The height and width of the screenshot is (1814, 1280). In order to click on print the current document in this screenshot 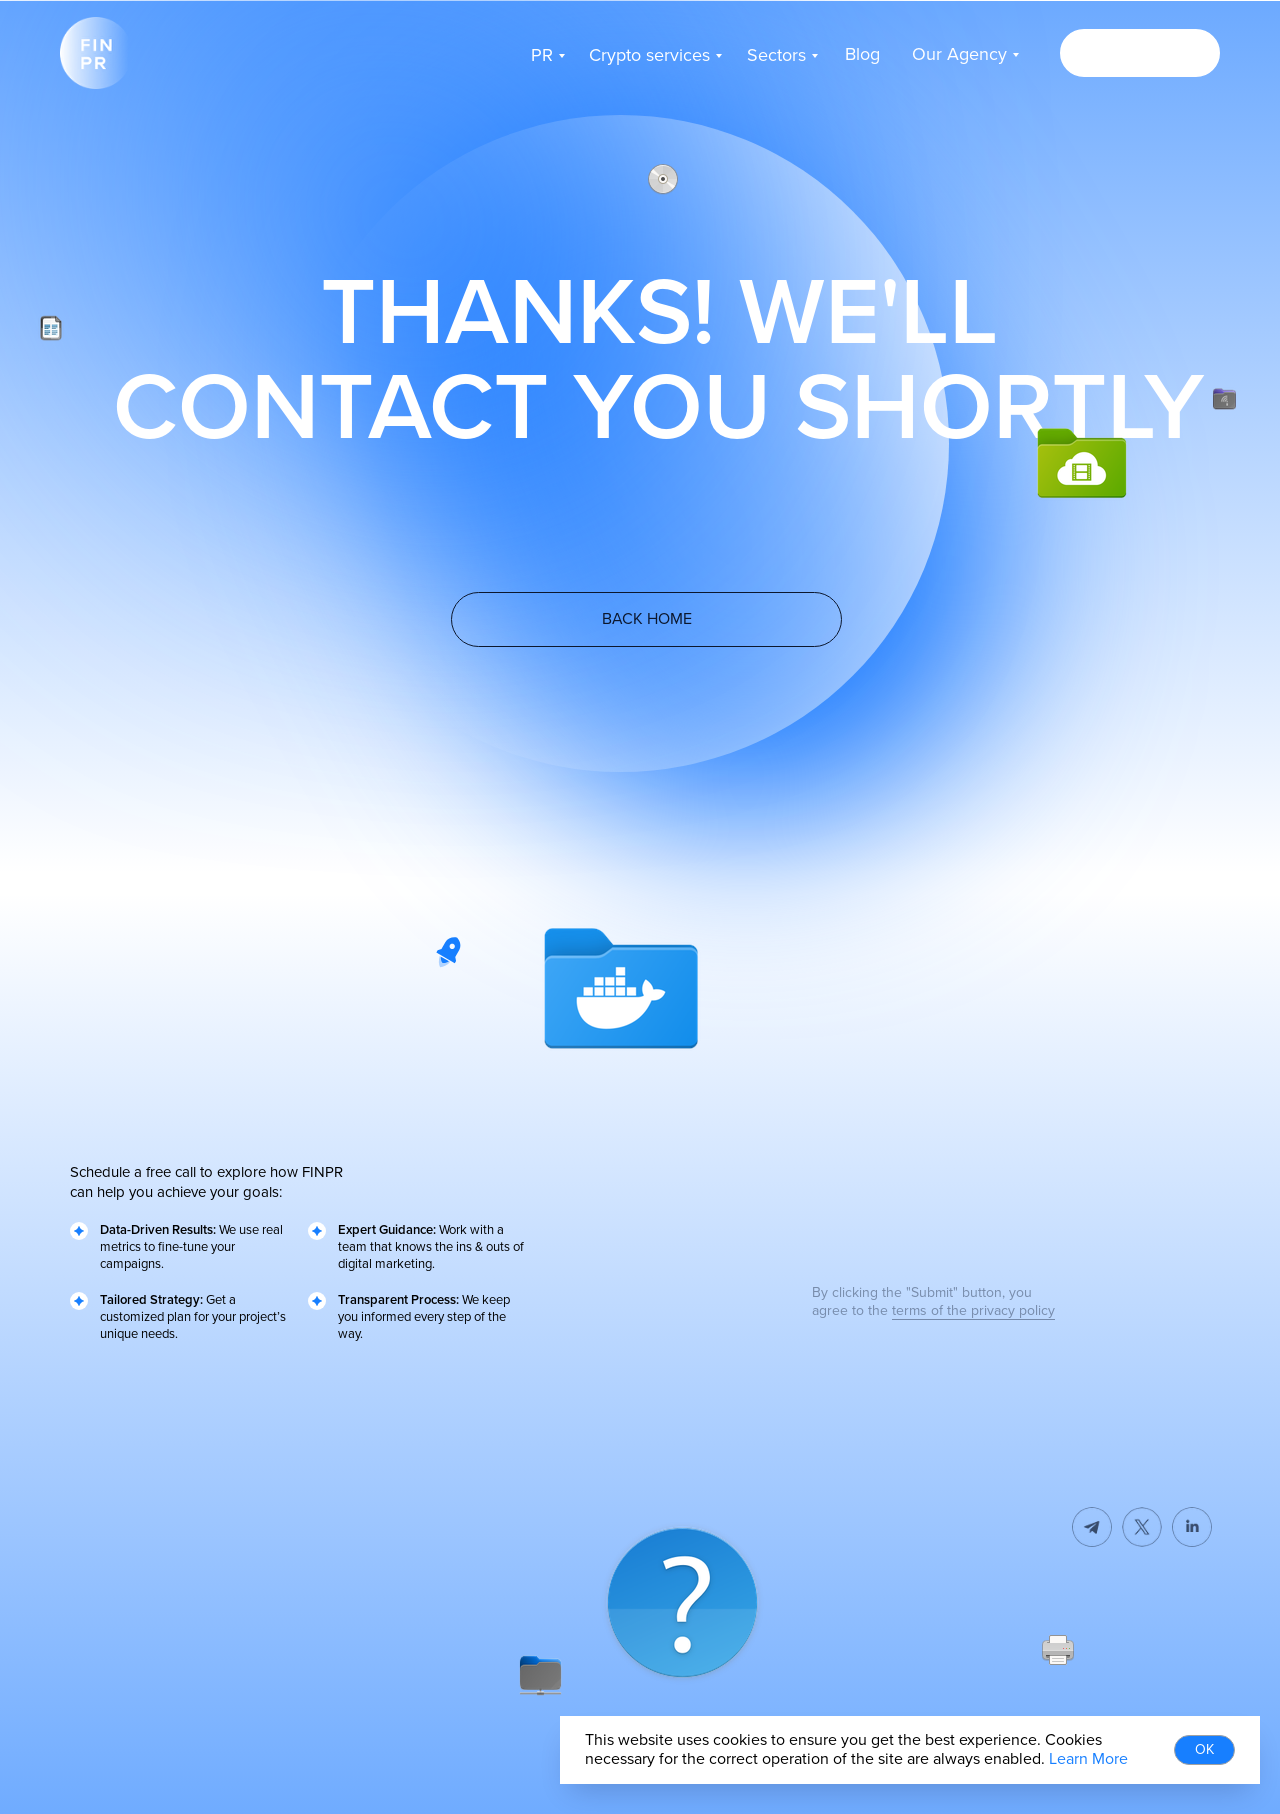, I will do `click(1058, 1650)`.